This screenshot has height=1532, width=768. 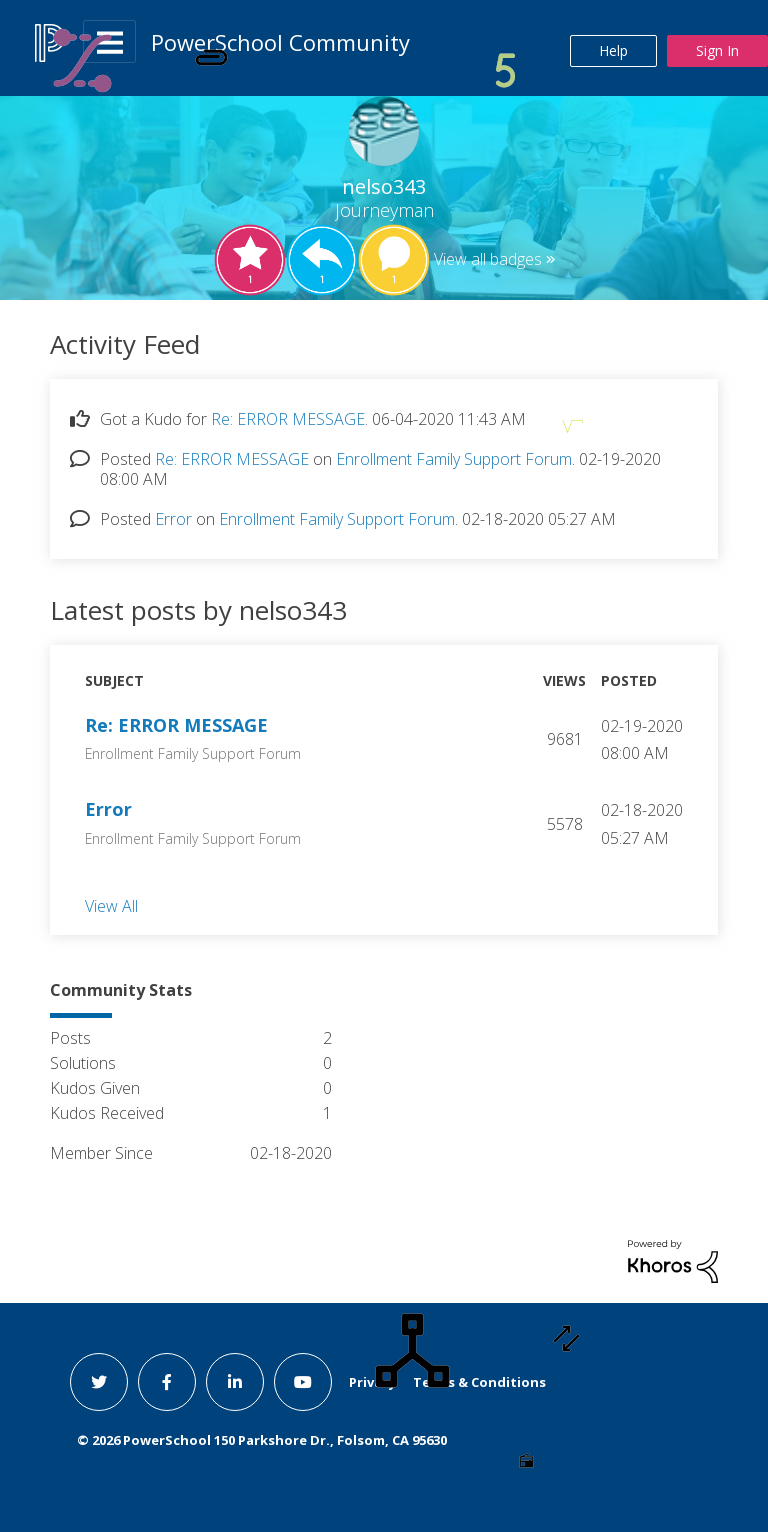 I want to click on resize element diagonally, so click(x=566, y=1338).